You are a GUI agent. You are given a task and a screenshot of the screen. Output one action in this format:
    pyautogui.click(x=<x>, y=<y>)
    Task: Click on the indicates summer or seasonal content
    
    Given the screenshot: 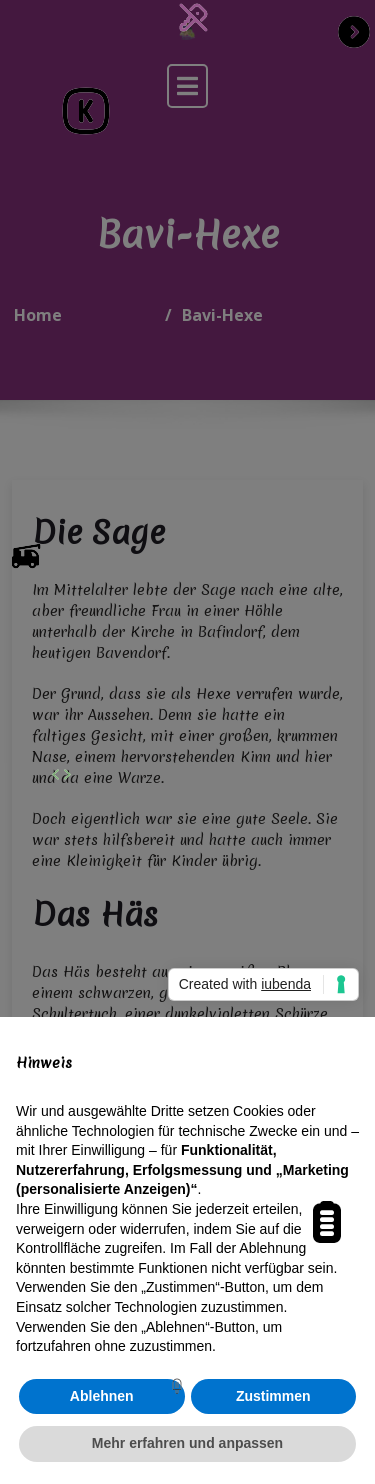 What is the action you would take?
    pyautogui.click(x=177, y=1386)
    